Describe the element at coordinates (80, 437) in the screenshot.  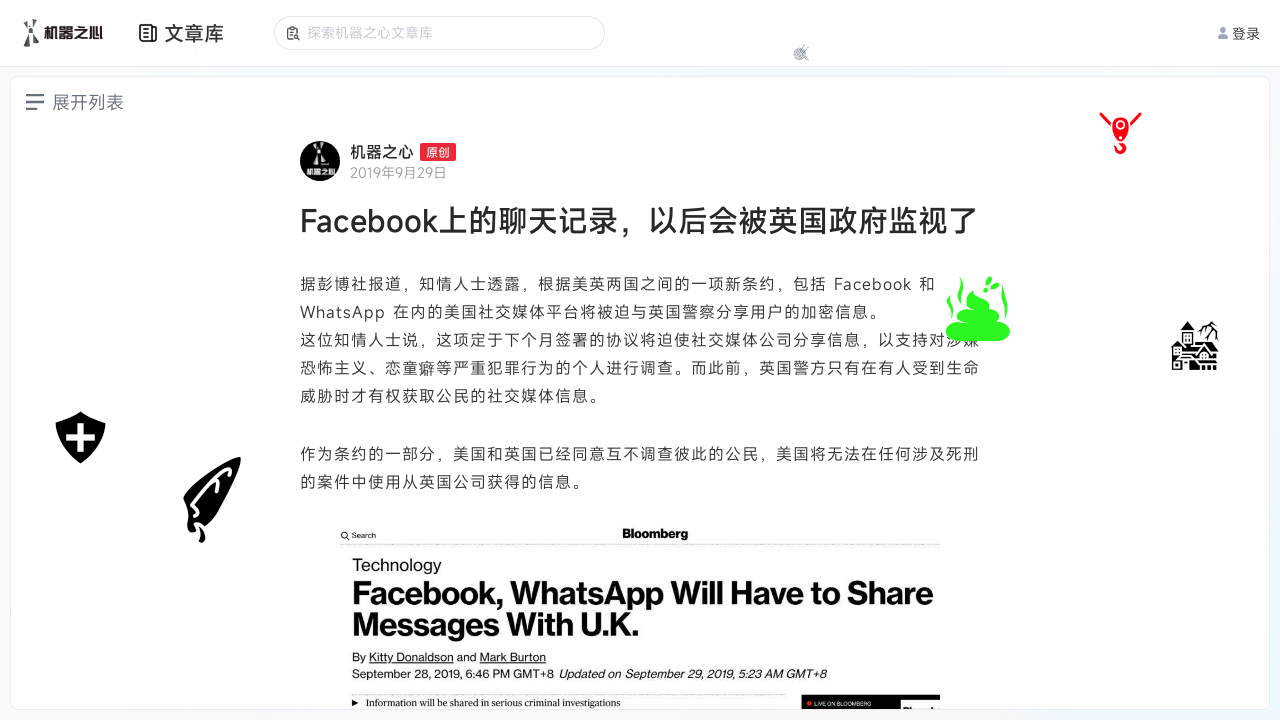
I see `activate defensive healing ability` at that location.